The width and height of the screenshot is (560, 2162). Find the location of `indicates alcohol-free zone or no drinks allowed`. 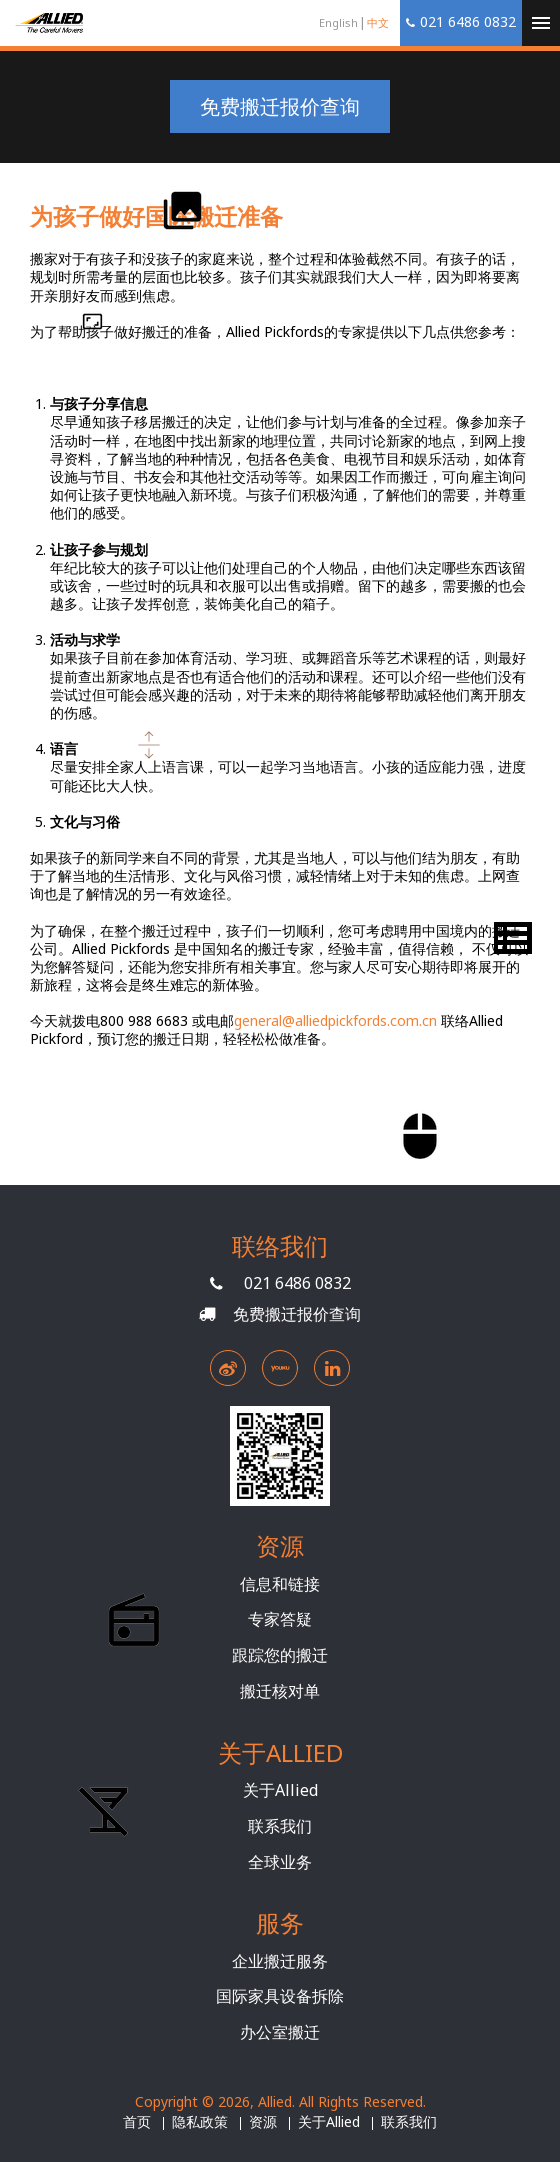

indicates alcohol-free zone or no drinks allowed is located at coordinates (105, 1810).